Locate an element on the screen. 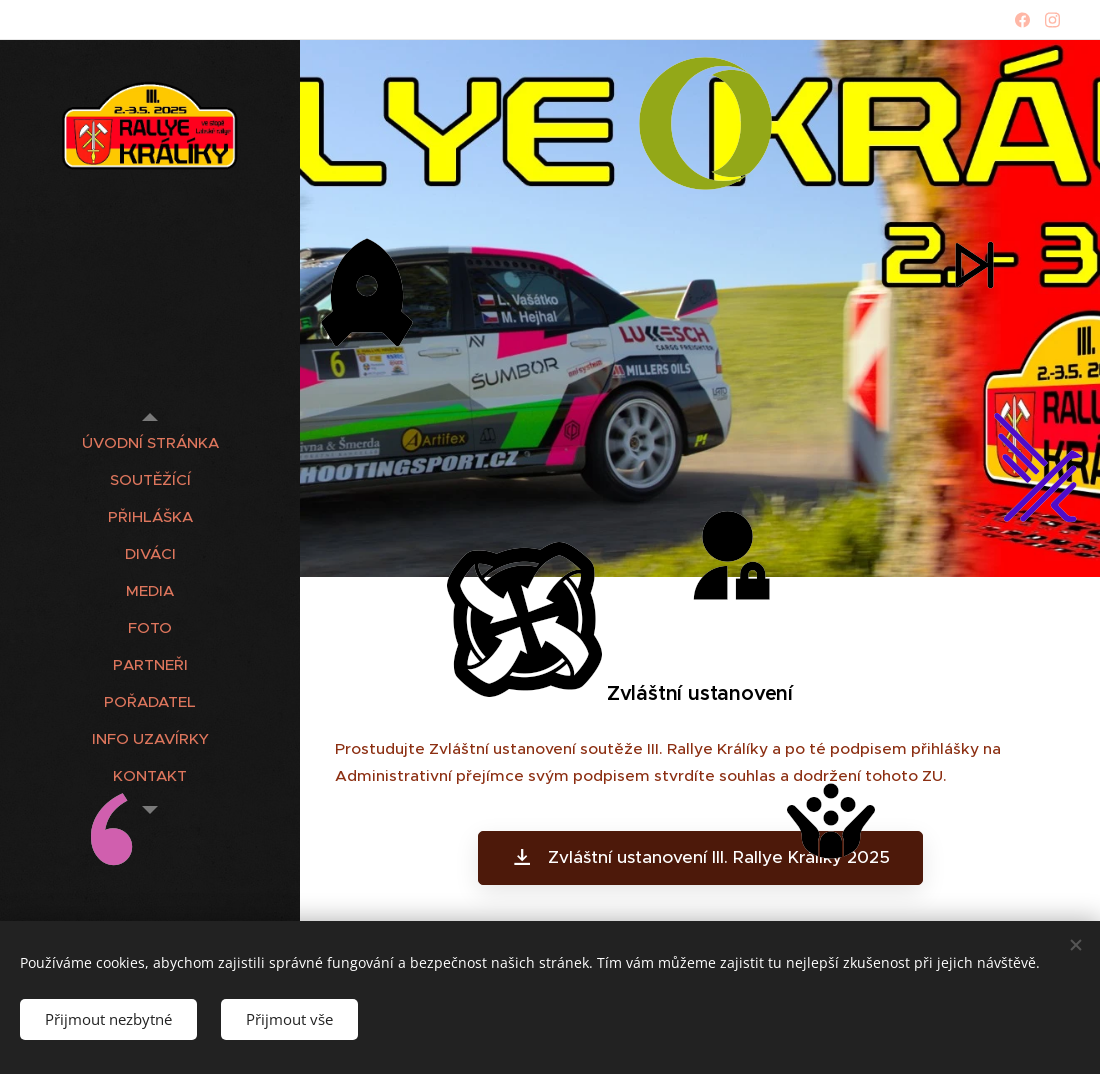 This screenshot has width=1100, height=1074. open the Google Crowdsource app is located at coordinates (831, 821).